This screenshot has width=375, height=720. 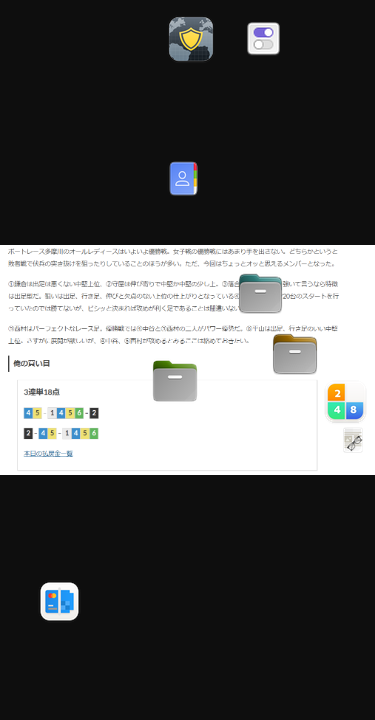 What do you see at coordinates (345, 401) in the screenshot?
I see `launch the 2048 puzzle game` at bounding box center [345, 401].